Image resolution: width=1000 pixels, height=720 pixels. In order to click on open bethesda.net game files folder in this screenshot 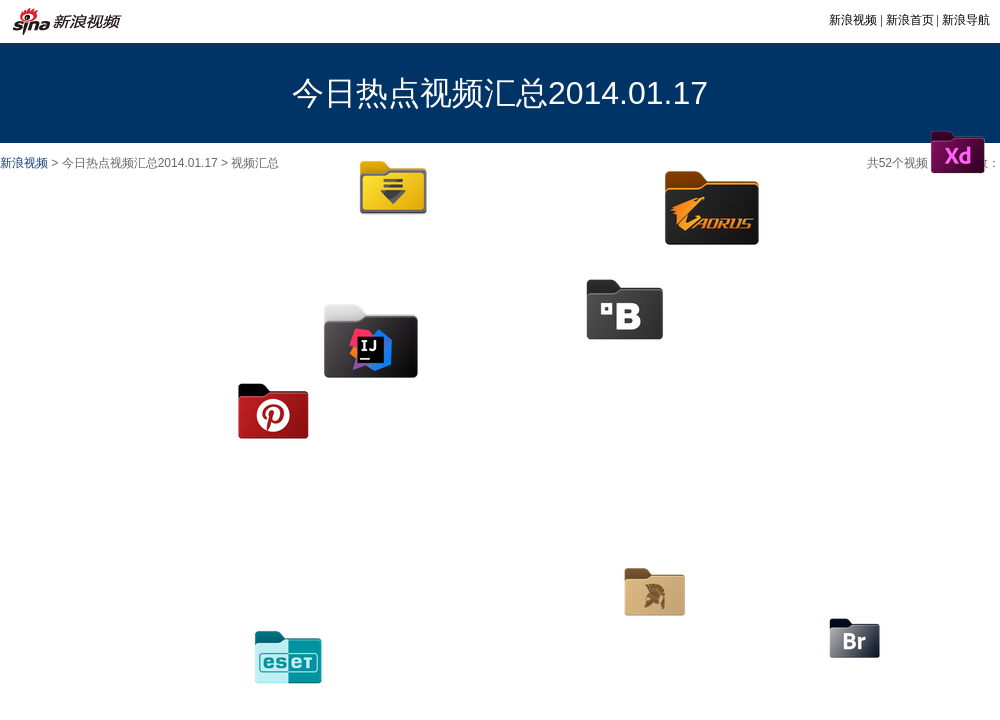, I will do `click(624, 311)`.